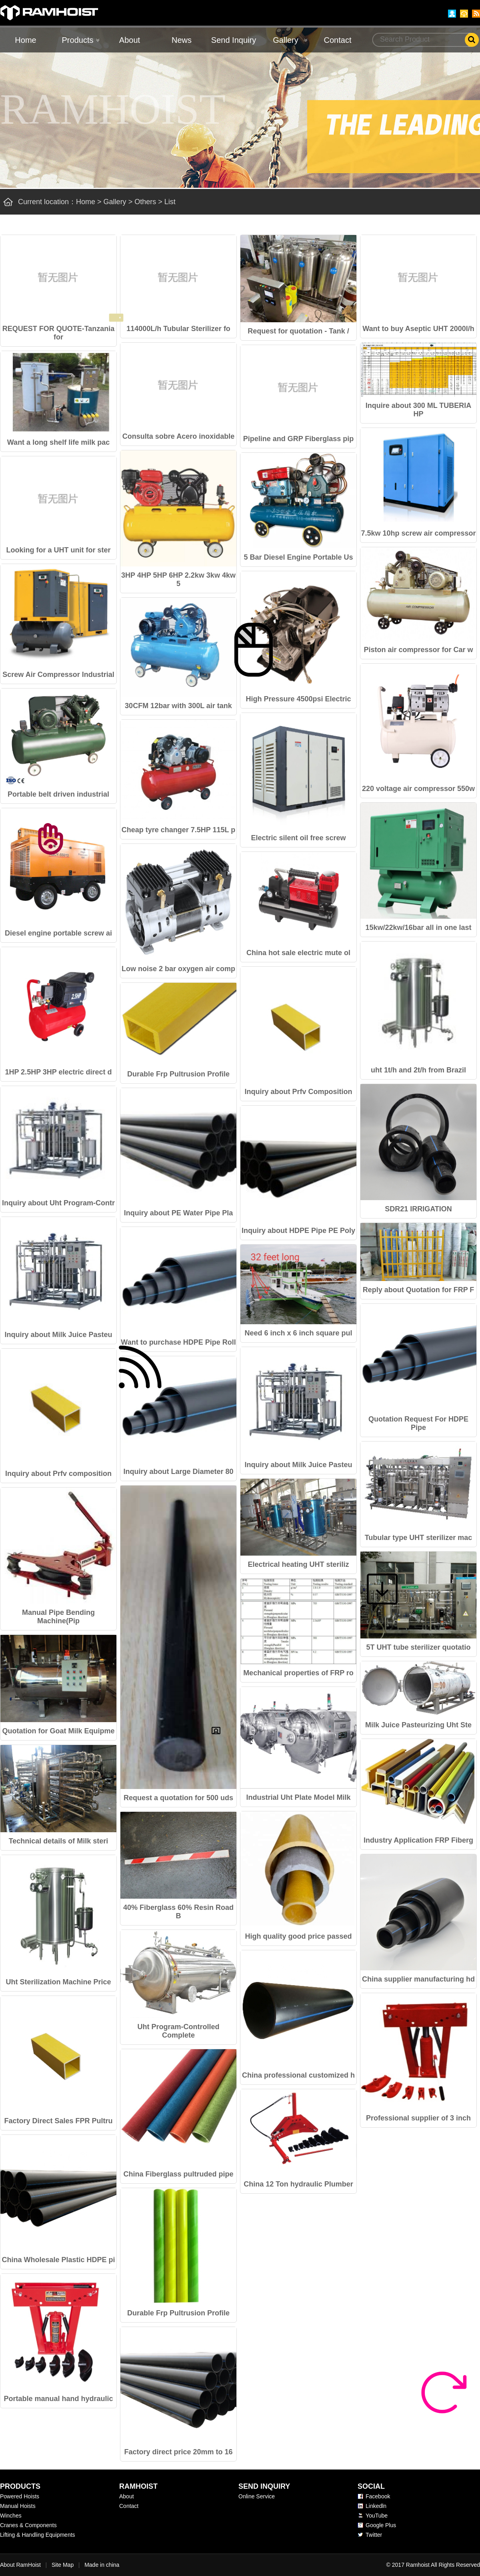 The height and width of the screenshot is (2576, 480). I want to click on subscribe to RSS feed, so click(138, 1369).